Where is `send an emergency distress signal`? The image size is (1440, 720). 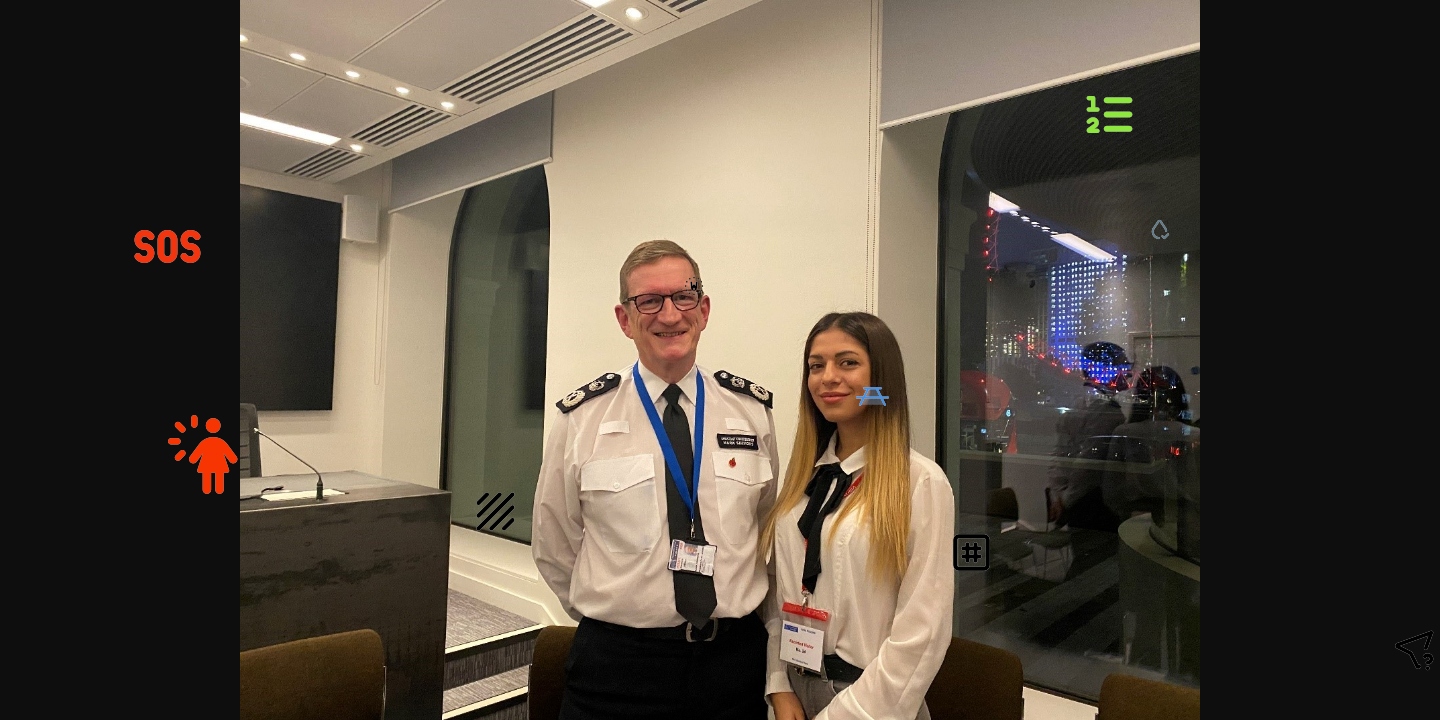
send an emergency distress signal is located at coordinates (167, 246).